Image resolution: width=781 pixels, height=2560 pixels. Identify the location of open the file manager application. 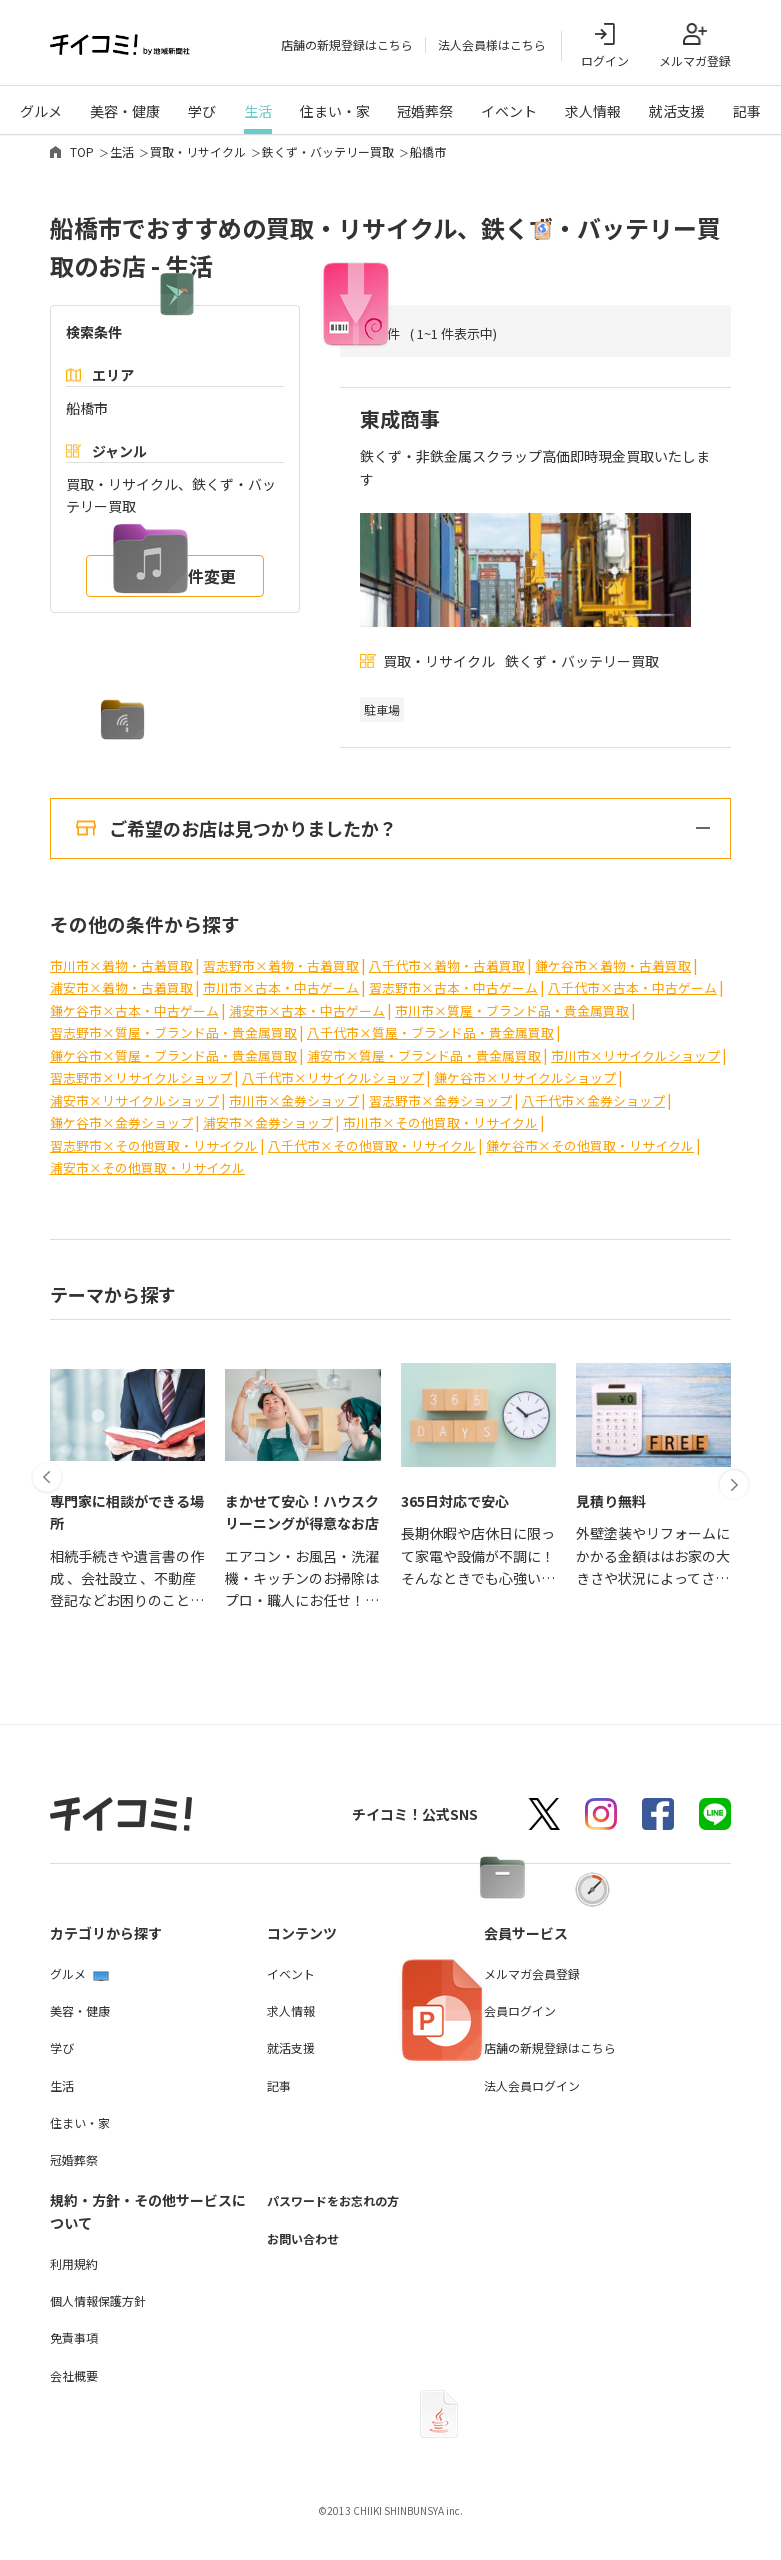
(502, 1877).